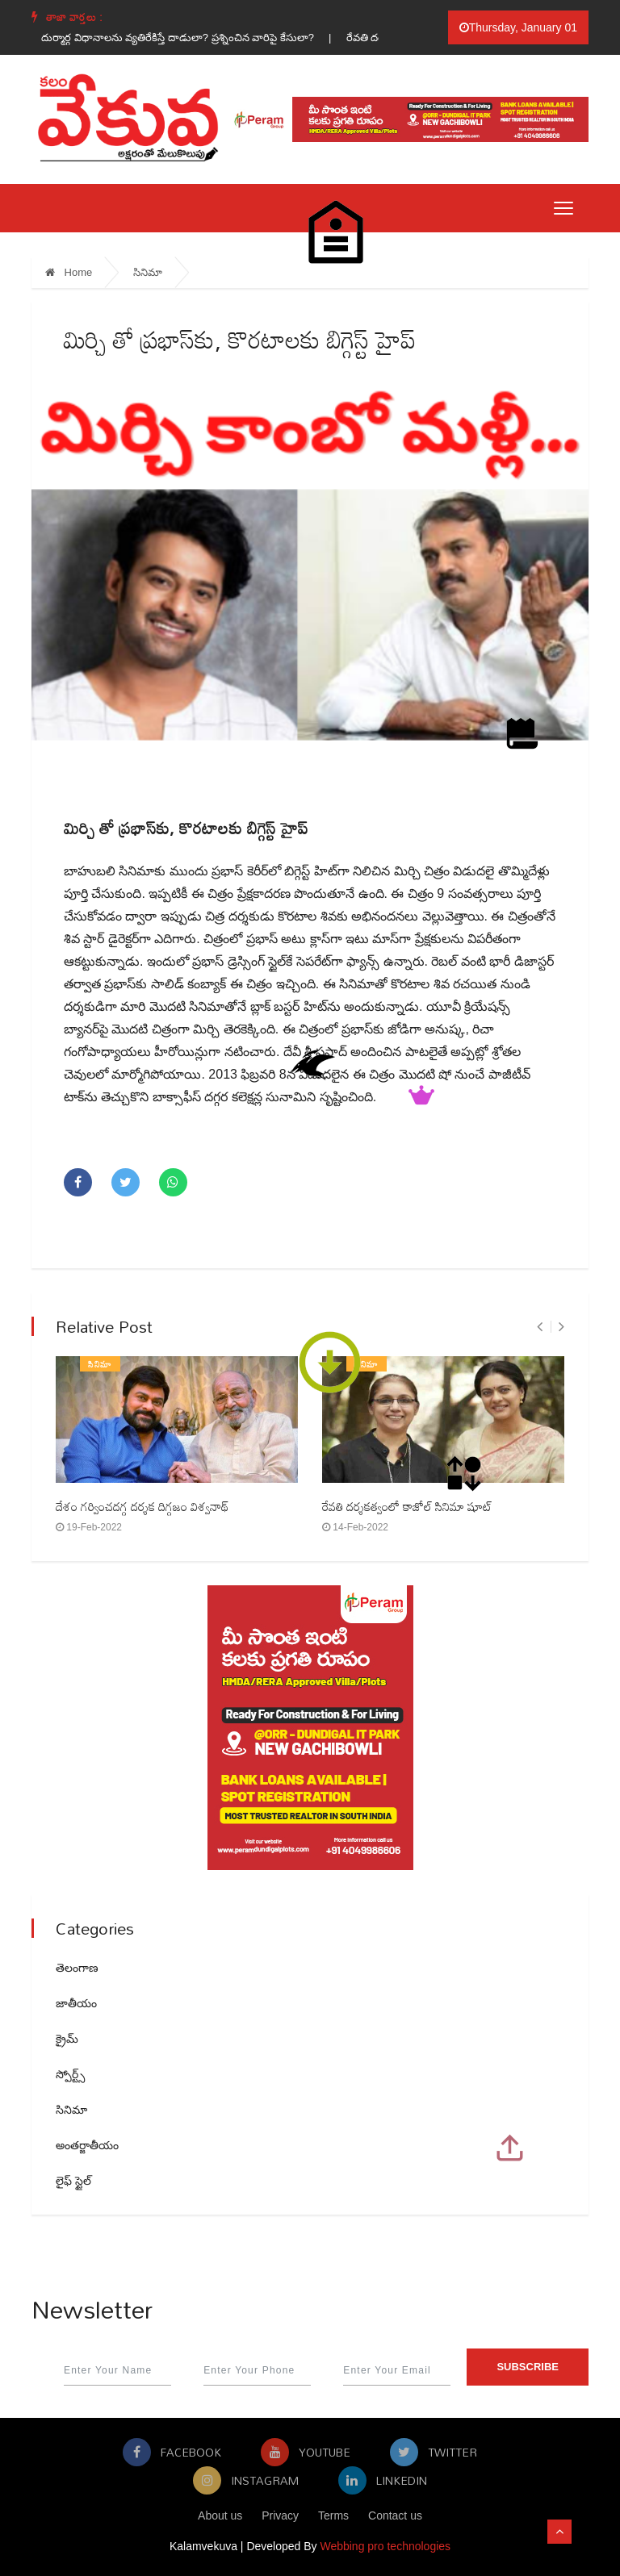  Describe the element at coordinates (509, 2148) in the screenshot. I see `share content with others` at that location.